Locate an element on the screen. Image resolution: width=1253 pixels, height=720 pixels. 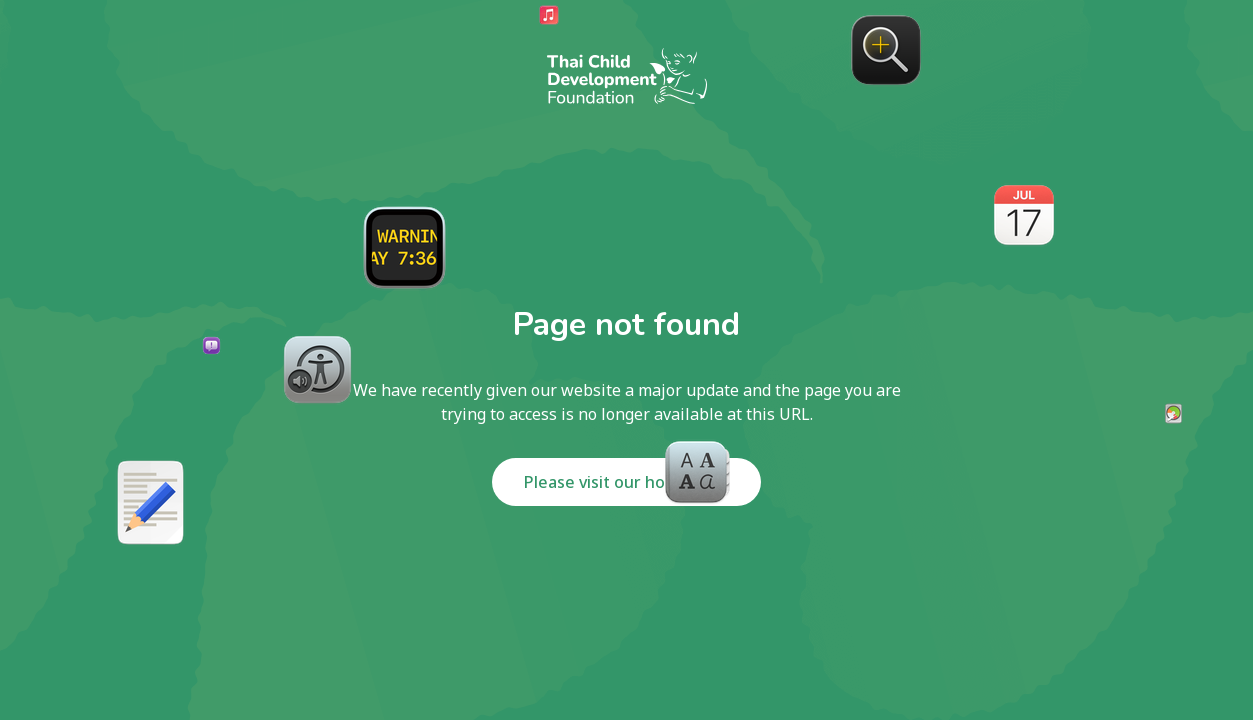
open the console app to view system logs is located at coordinates (404, 247).